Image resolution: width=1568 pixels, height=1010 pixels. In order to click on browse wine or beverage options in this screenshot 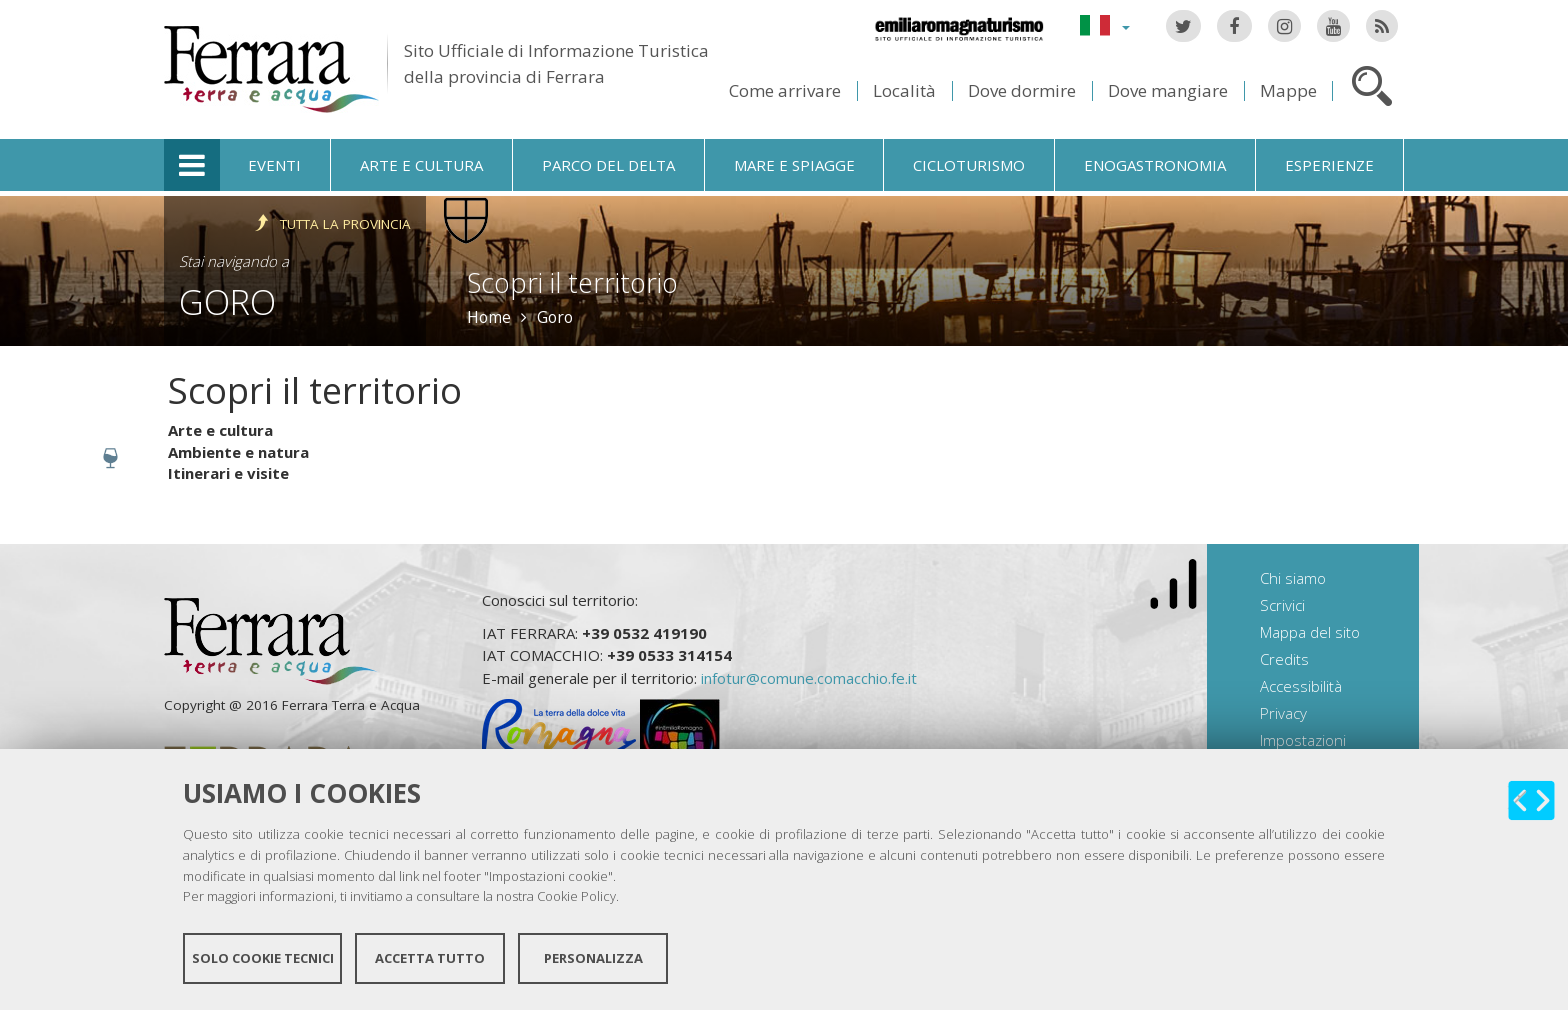, I will do `click(110, 457)`.